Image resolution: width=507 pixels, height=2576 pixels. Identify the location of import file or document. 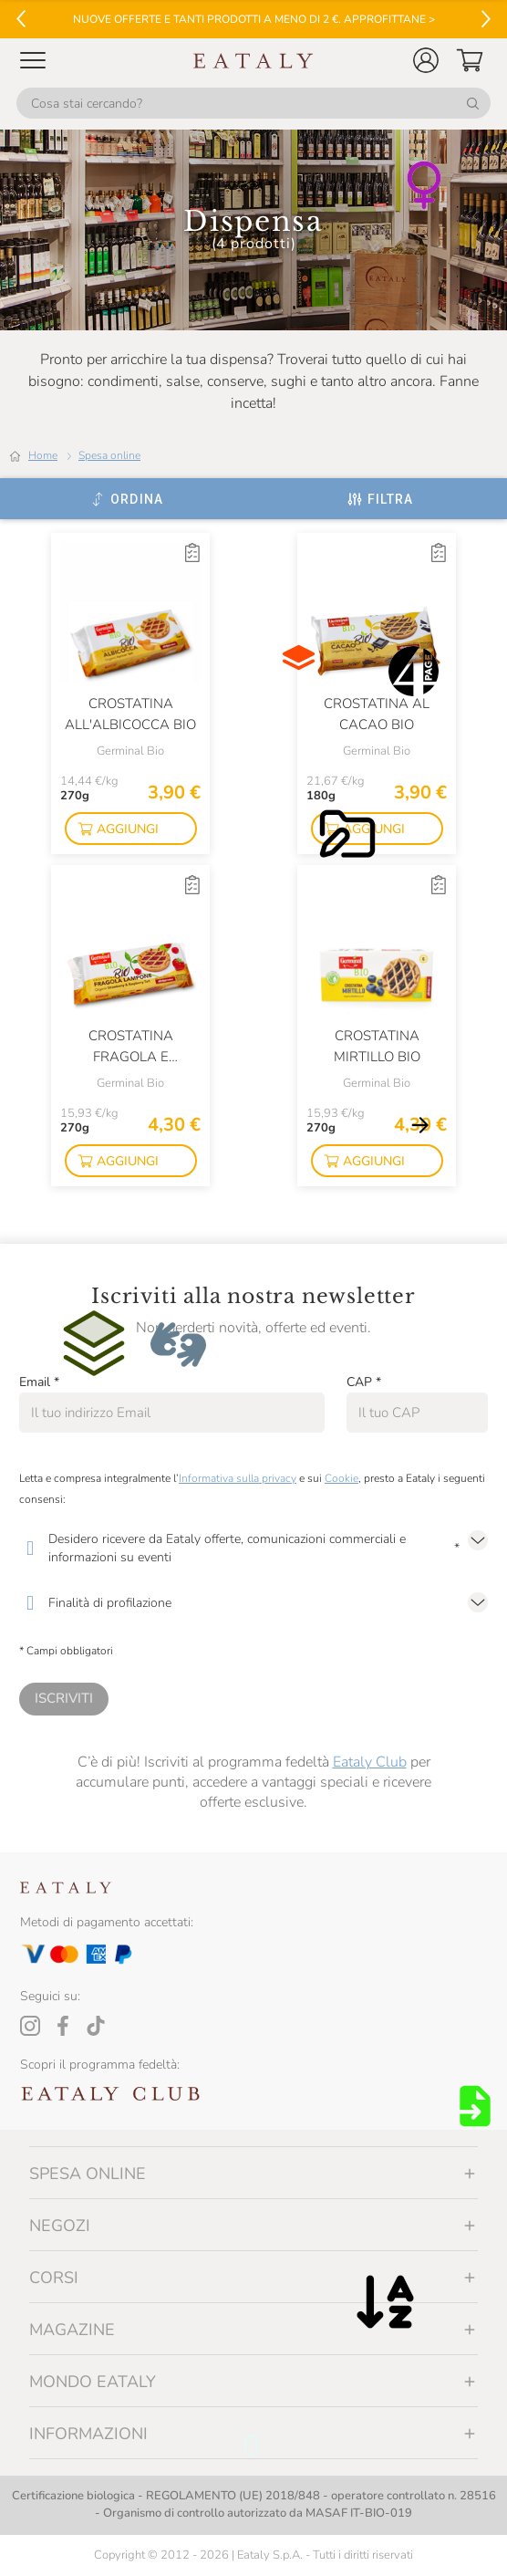
(475, 2106).